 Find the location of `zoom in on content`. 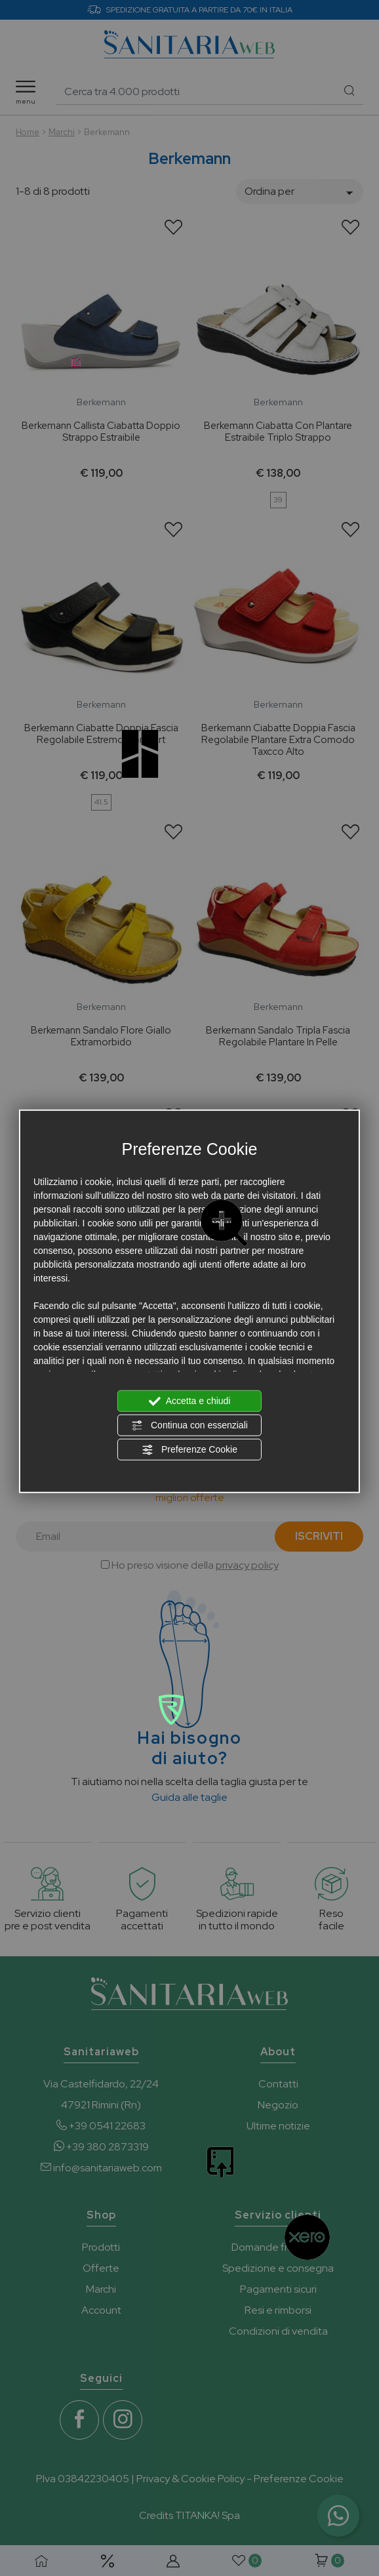

zoom in on content is located at coordinates (224, 1222).